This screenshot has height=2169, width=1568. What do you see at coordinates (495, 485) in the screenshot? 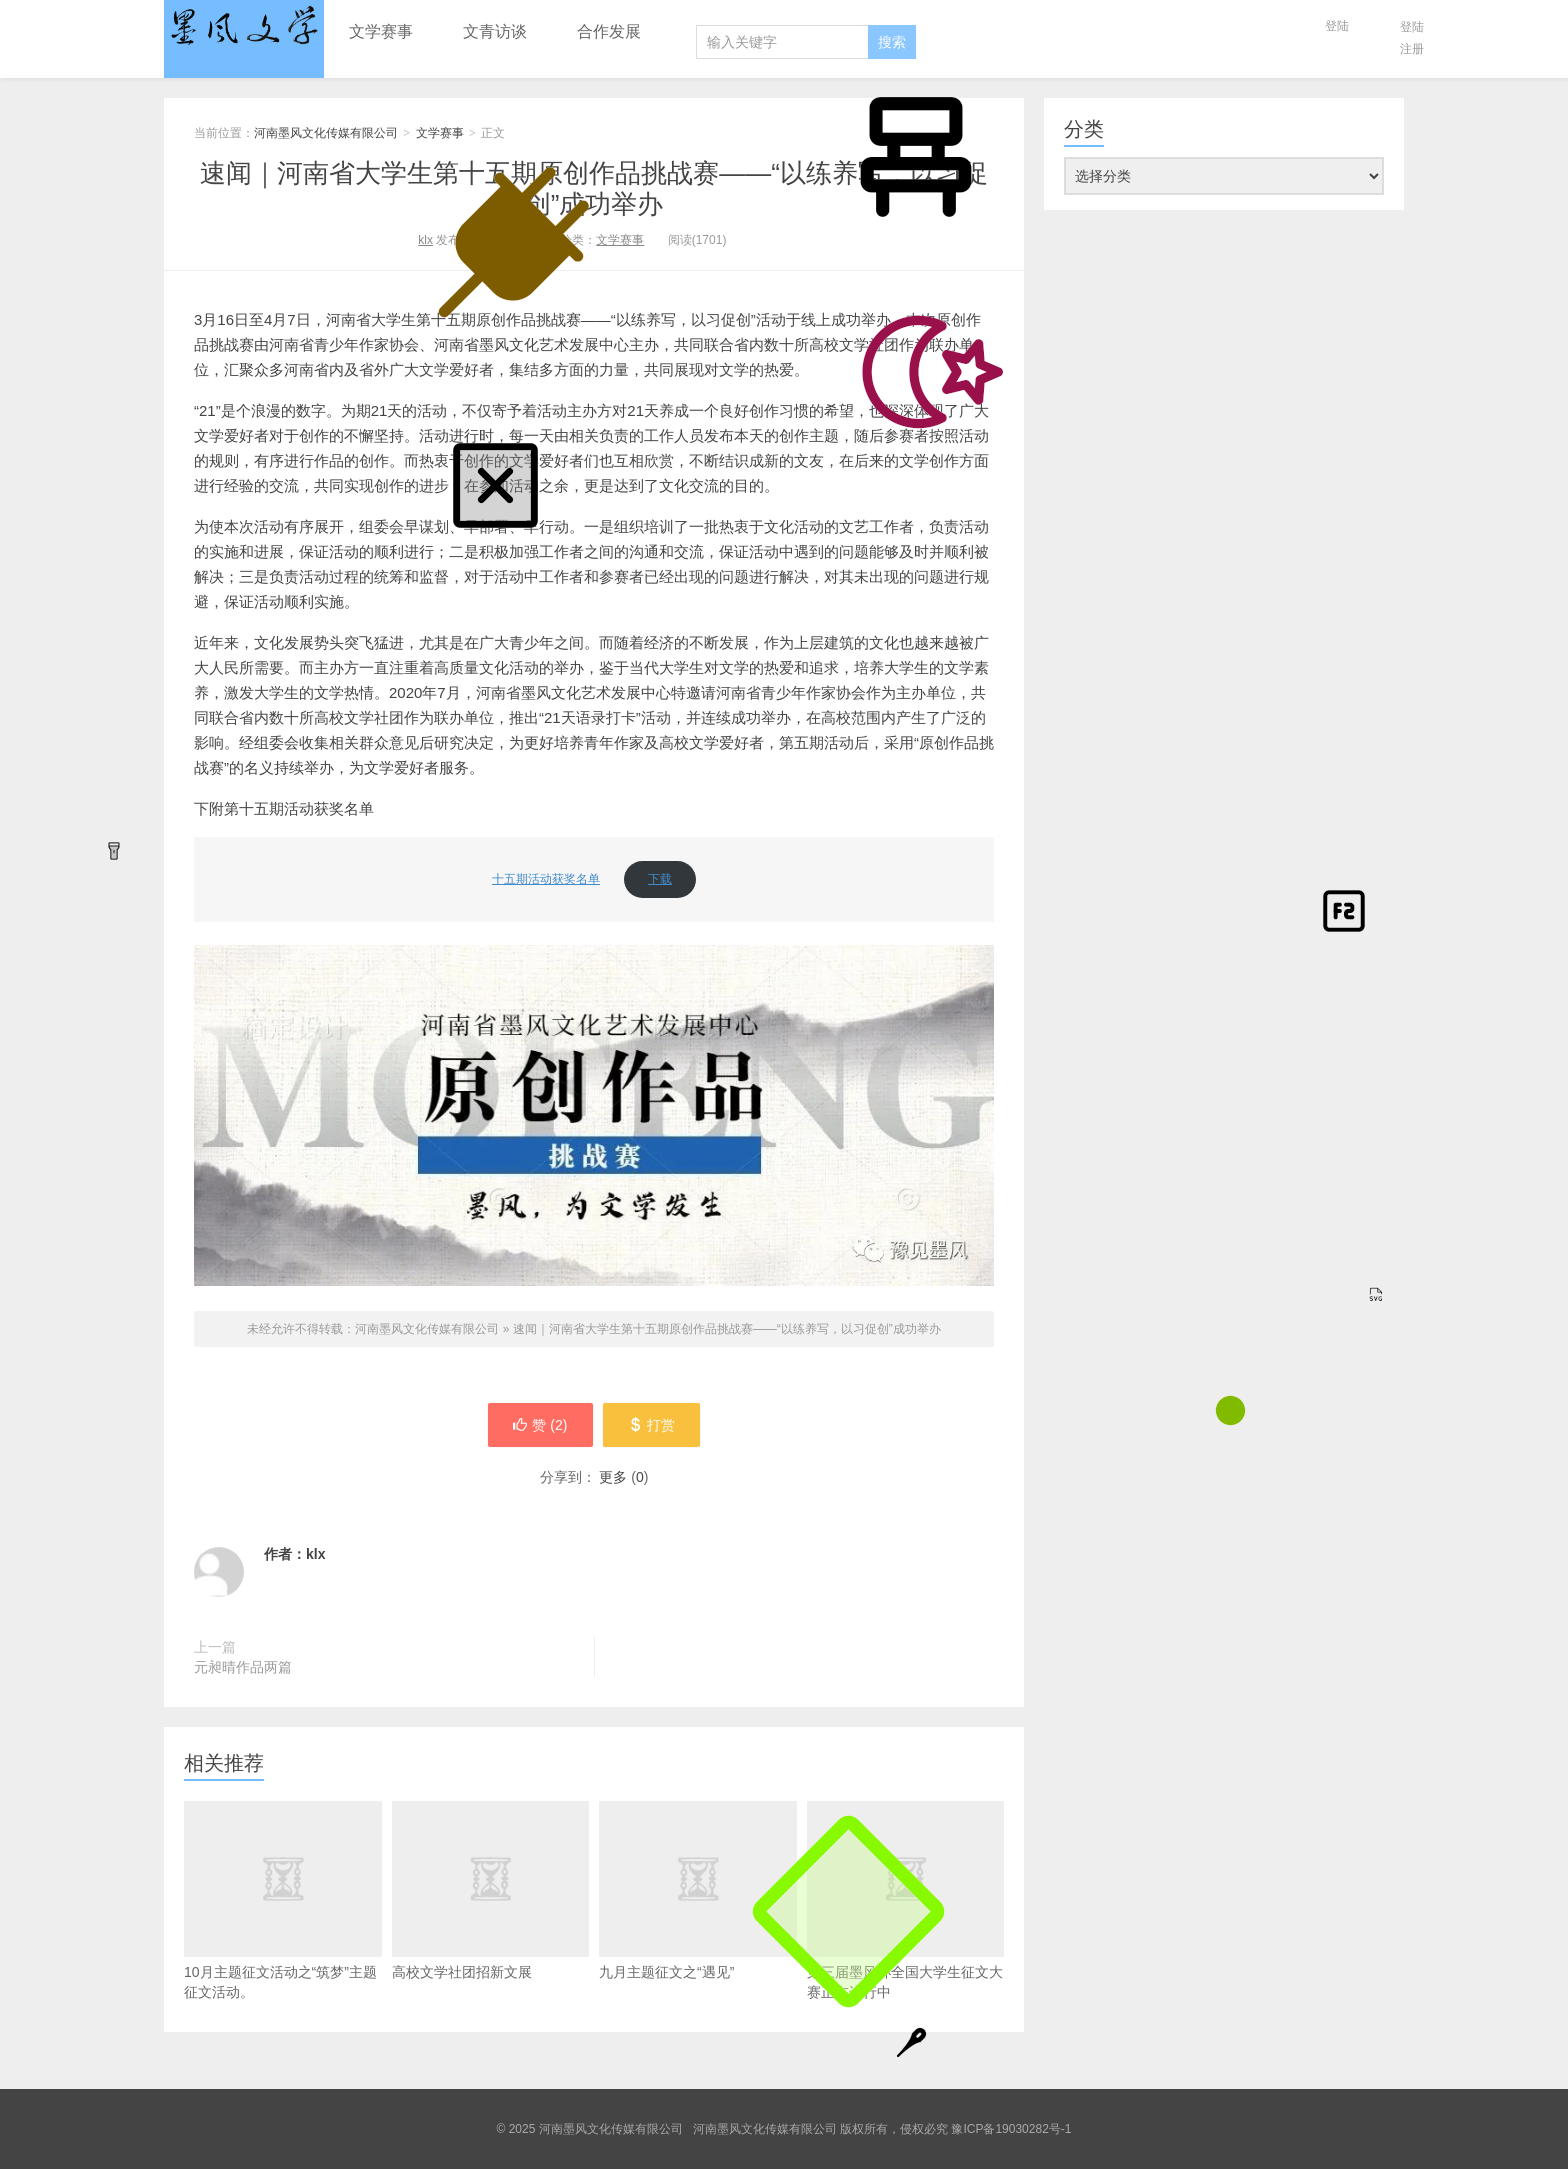
I see `close or dismiss a dialog box` at bounding box center [495, 485].